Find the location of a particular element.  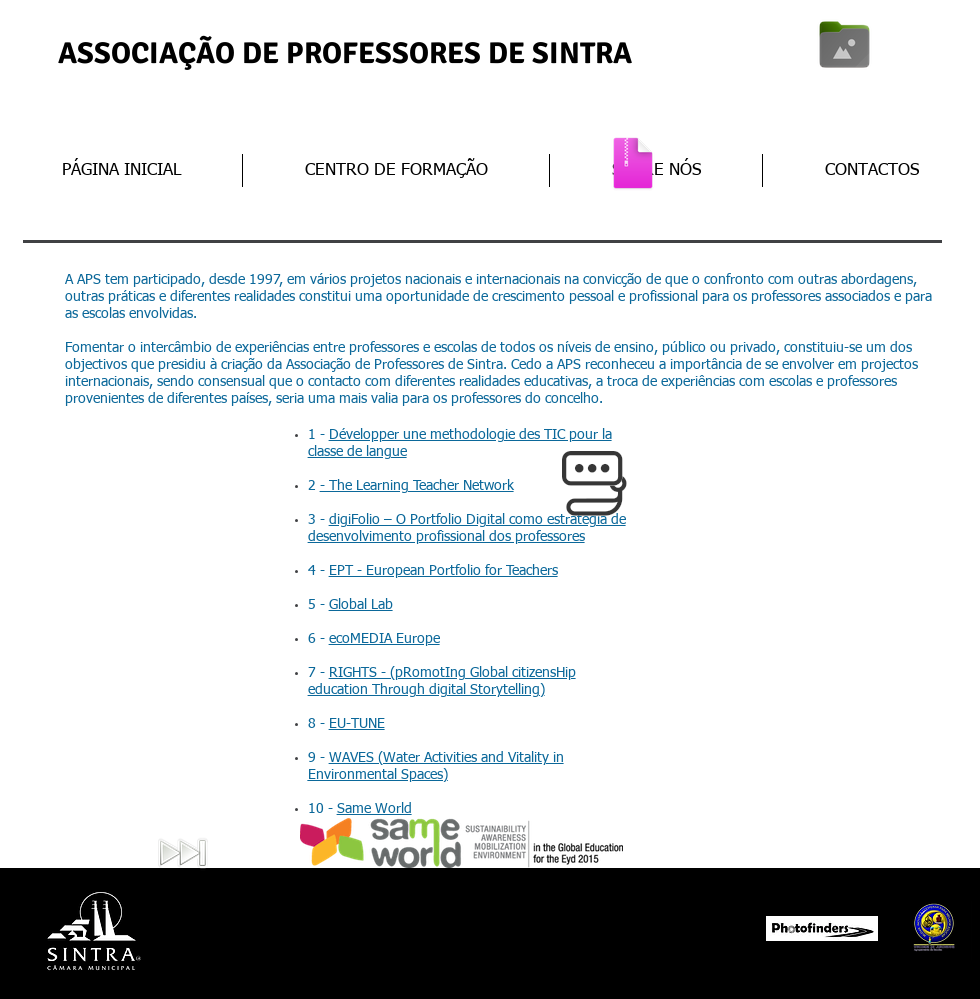

skip to the next track or media item is located at coordinates (183, 853).